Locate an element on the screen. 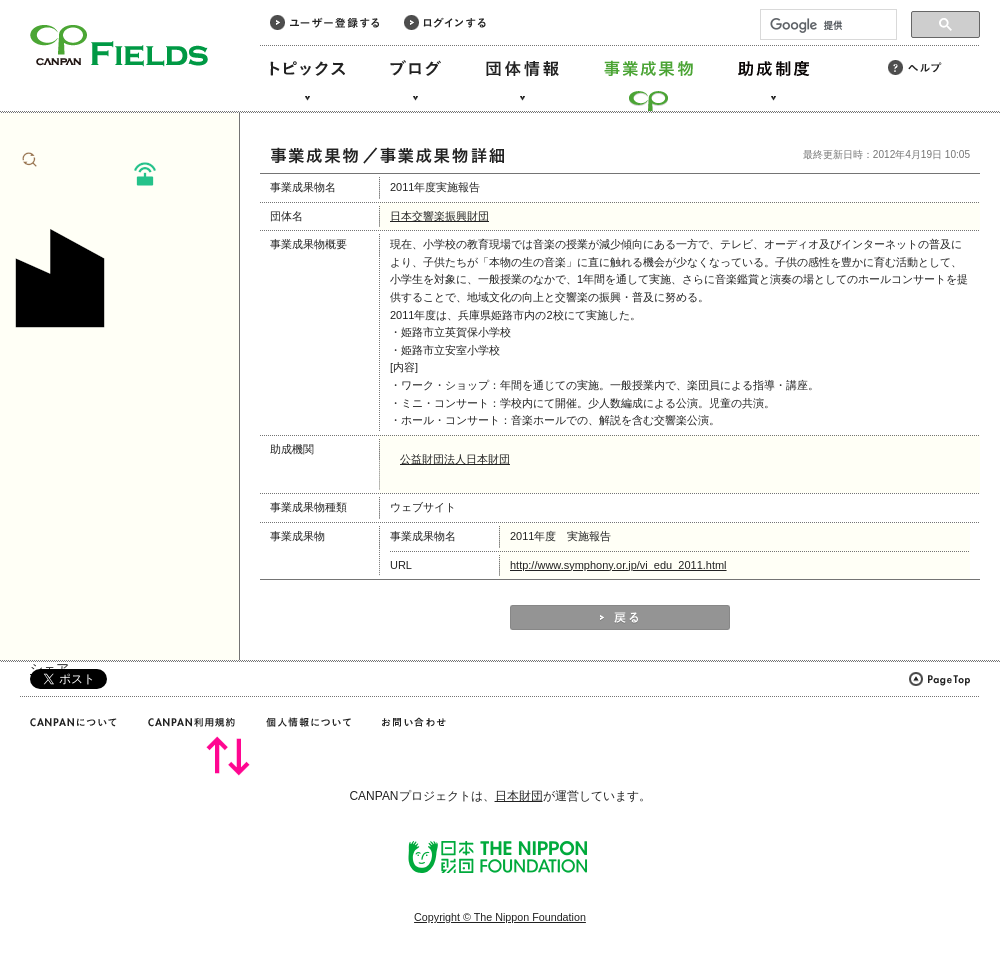  sort items in ascending or descending order is located at coordinates (228, 756).